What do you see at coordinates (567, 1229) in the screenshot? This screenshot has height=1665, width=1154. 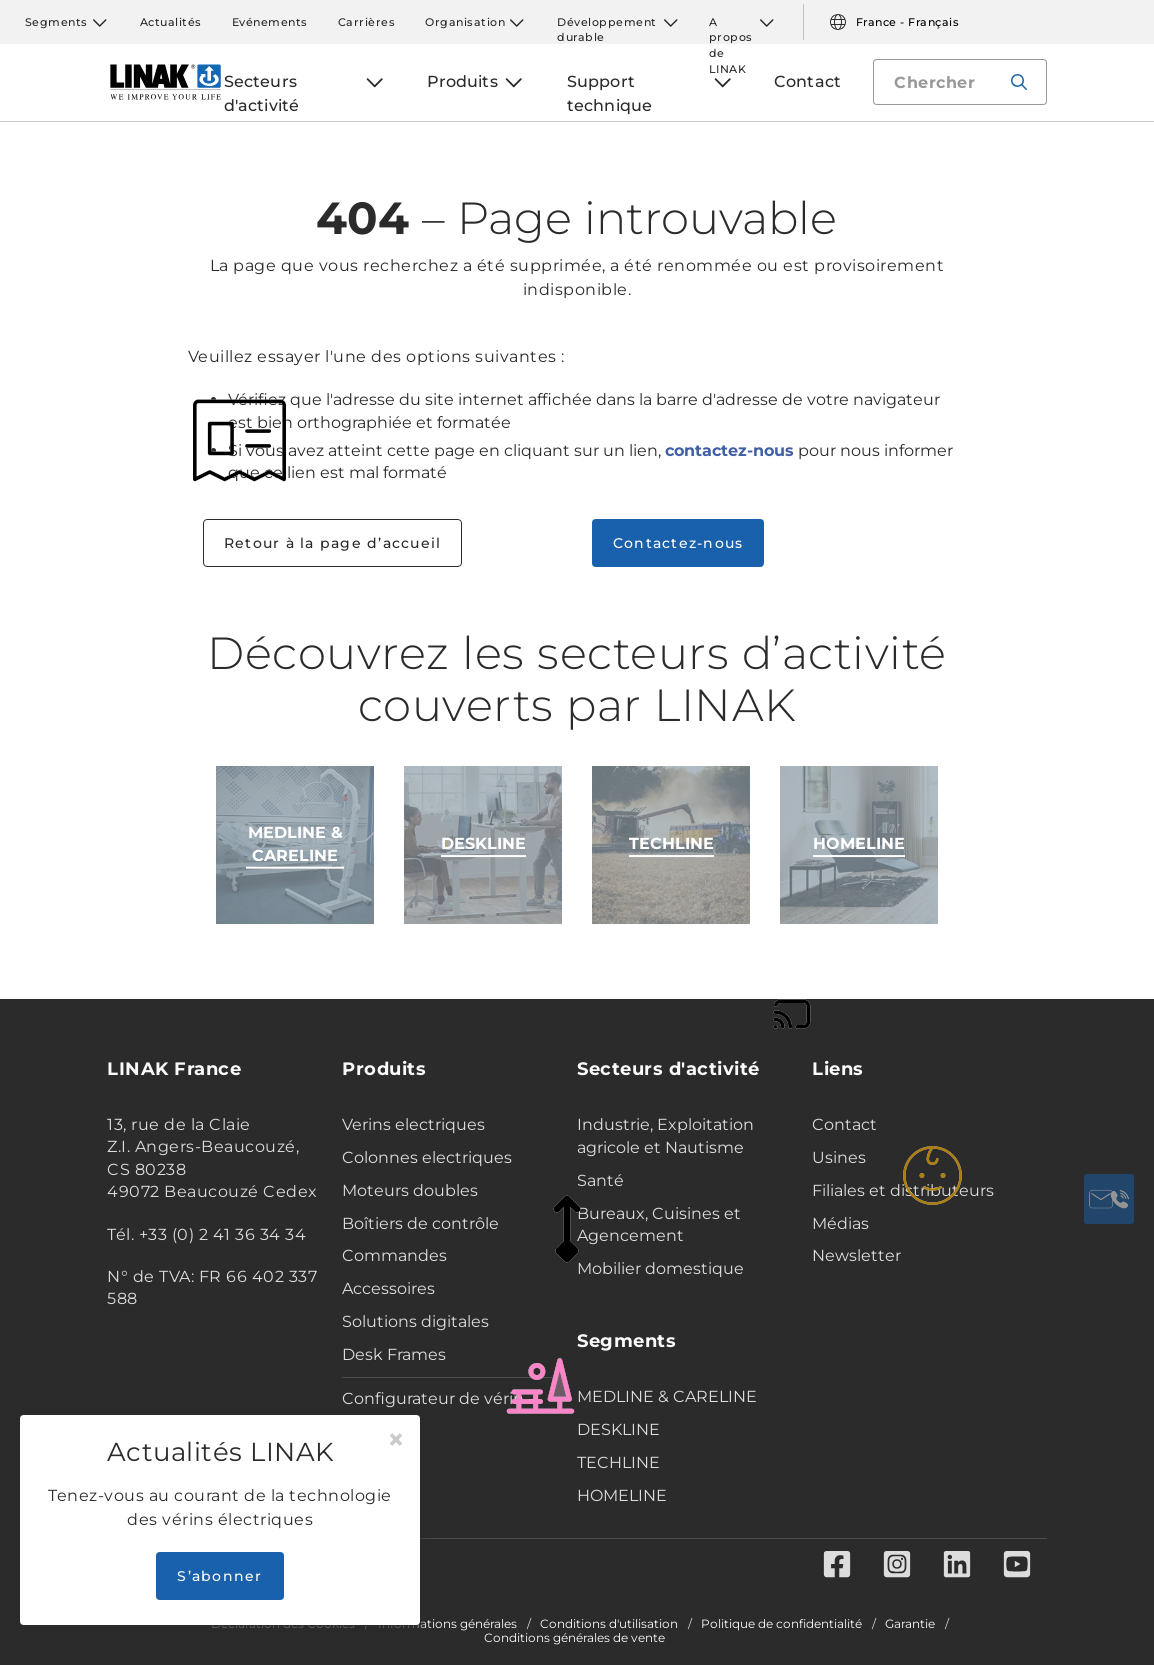 I see `move item to top priority` at bounding box center [567, 1229].